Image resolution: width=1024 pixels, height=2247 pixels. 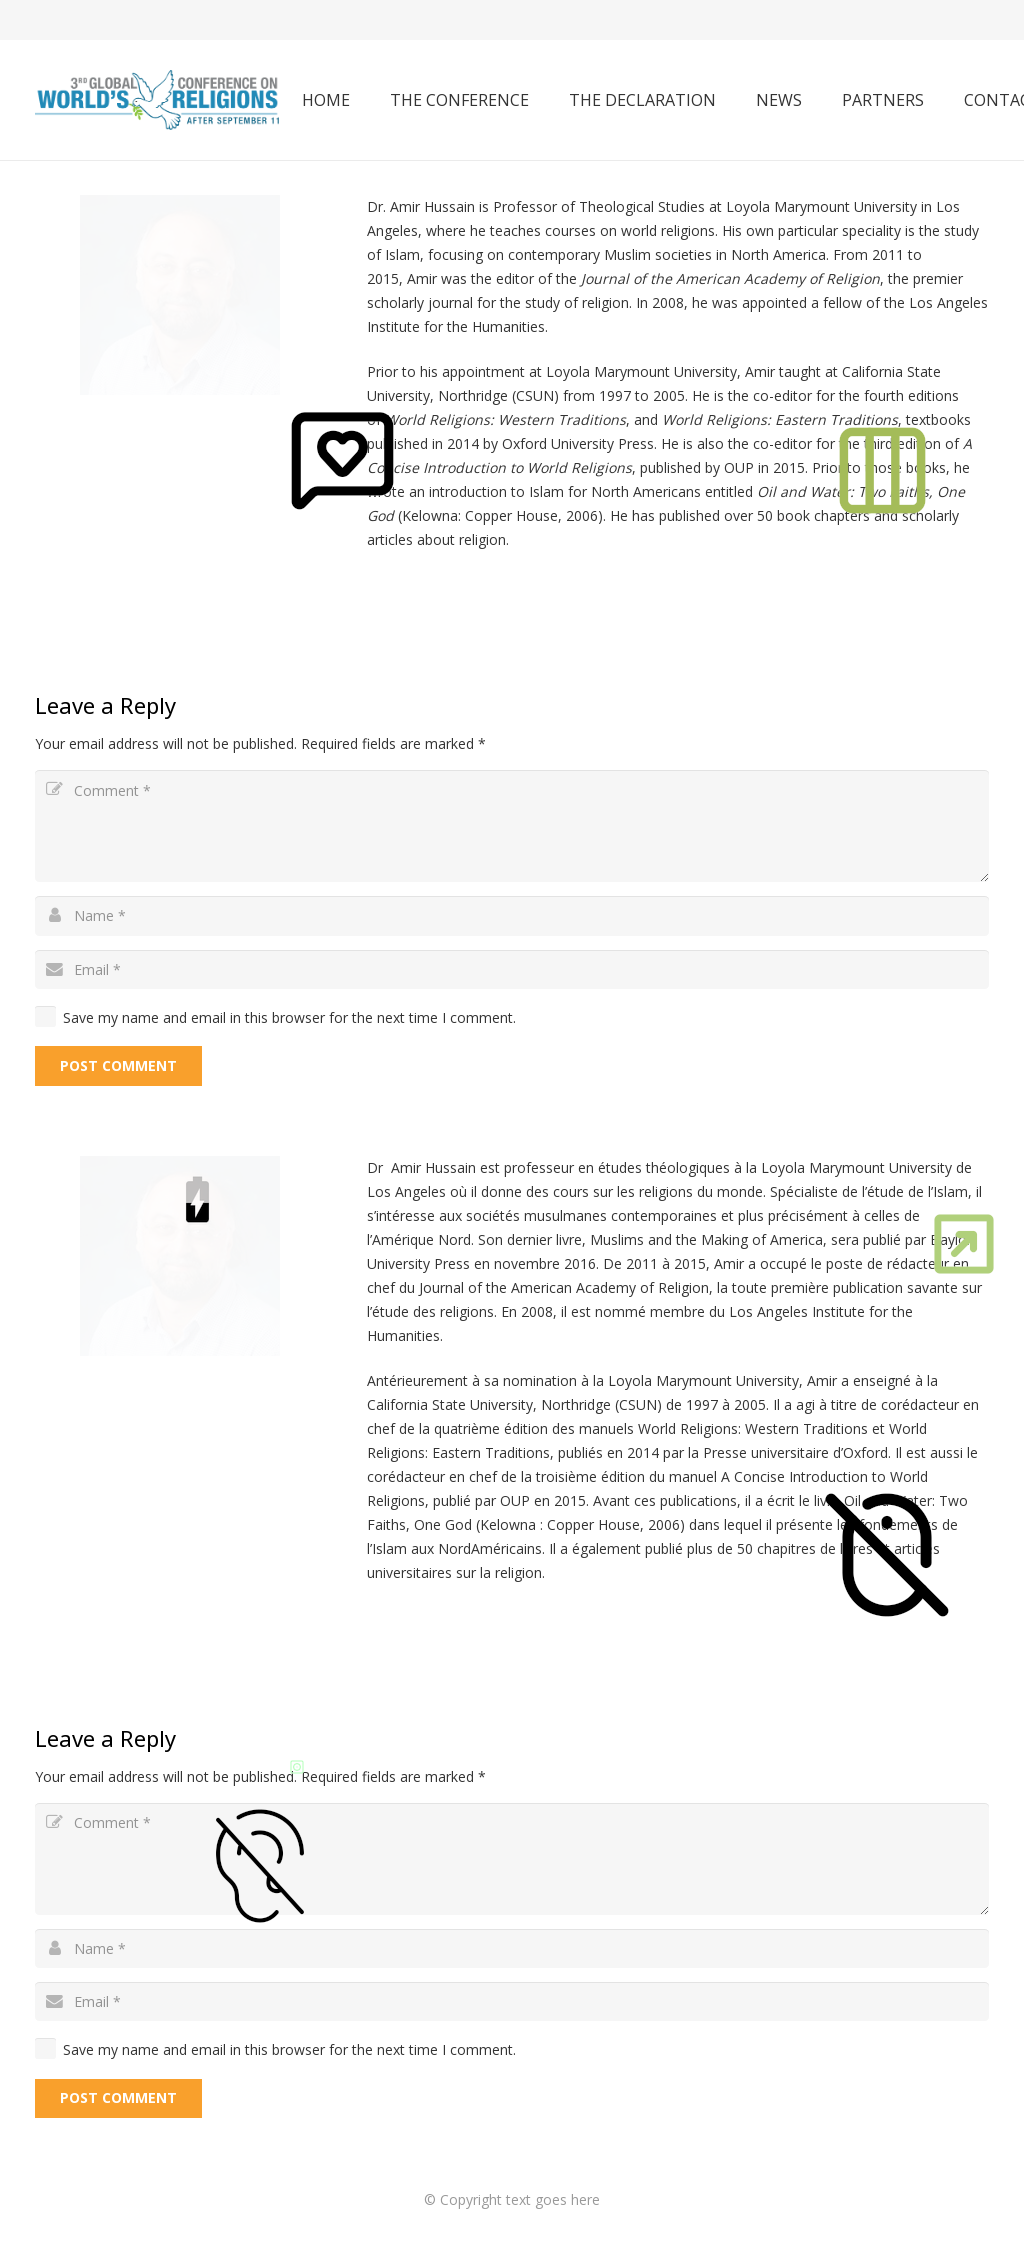 What do you see at coordinates (882, 470) in the screenshot?
I see `switch to three-column layout` at bounding box center [882, 470].